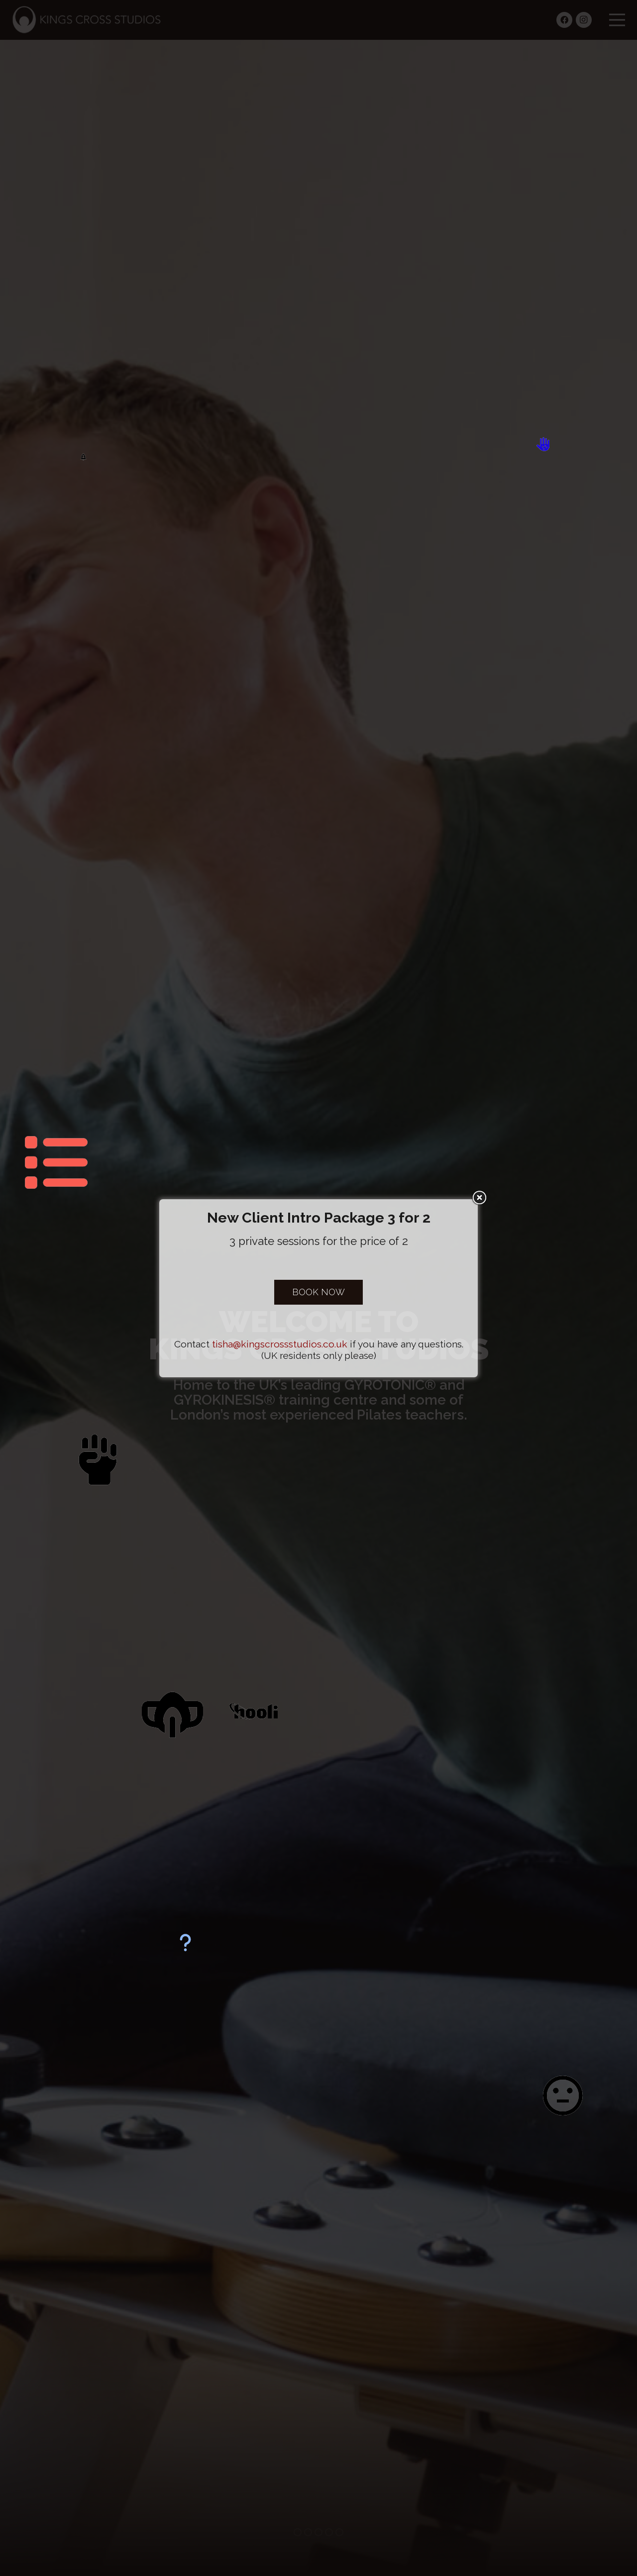 The width and height of the screenshot is (637, 2576). Describe the element at coordinates (172, 1713) in the screenshot. I see `indicates respiratory protection or ventilator equipment` at that location.